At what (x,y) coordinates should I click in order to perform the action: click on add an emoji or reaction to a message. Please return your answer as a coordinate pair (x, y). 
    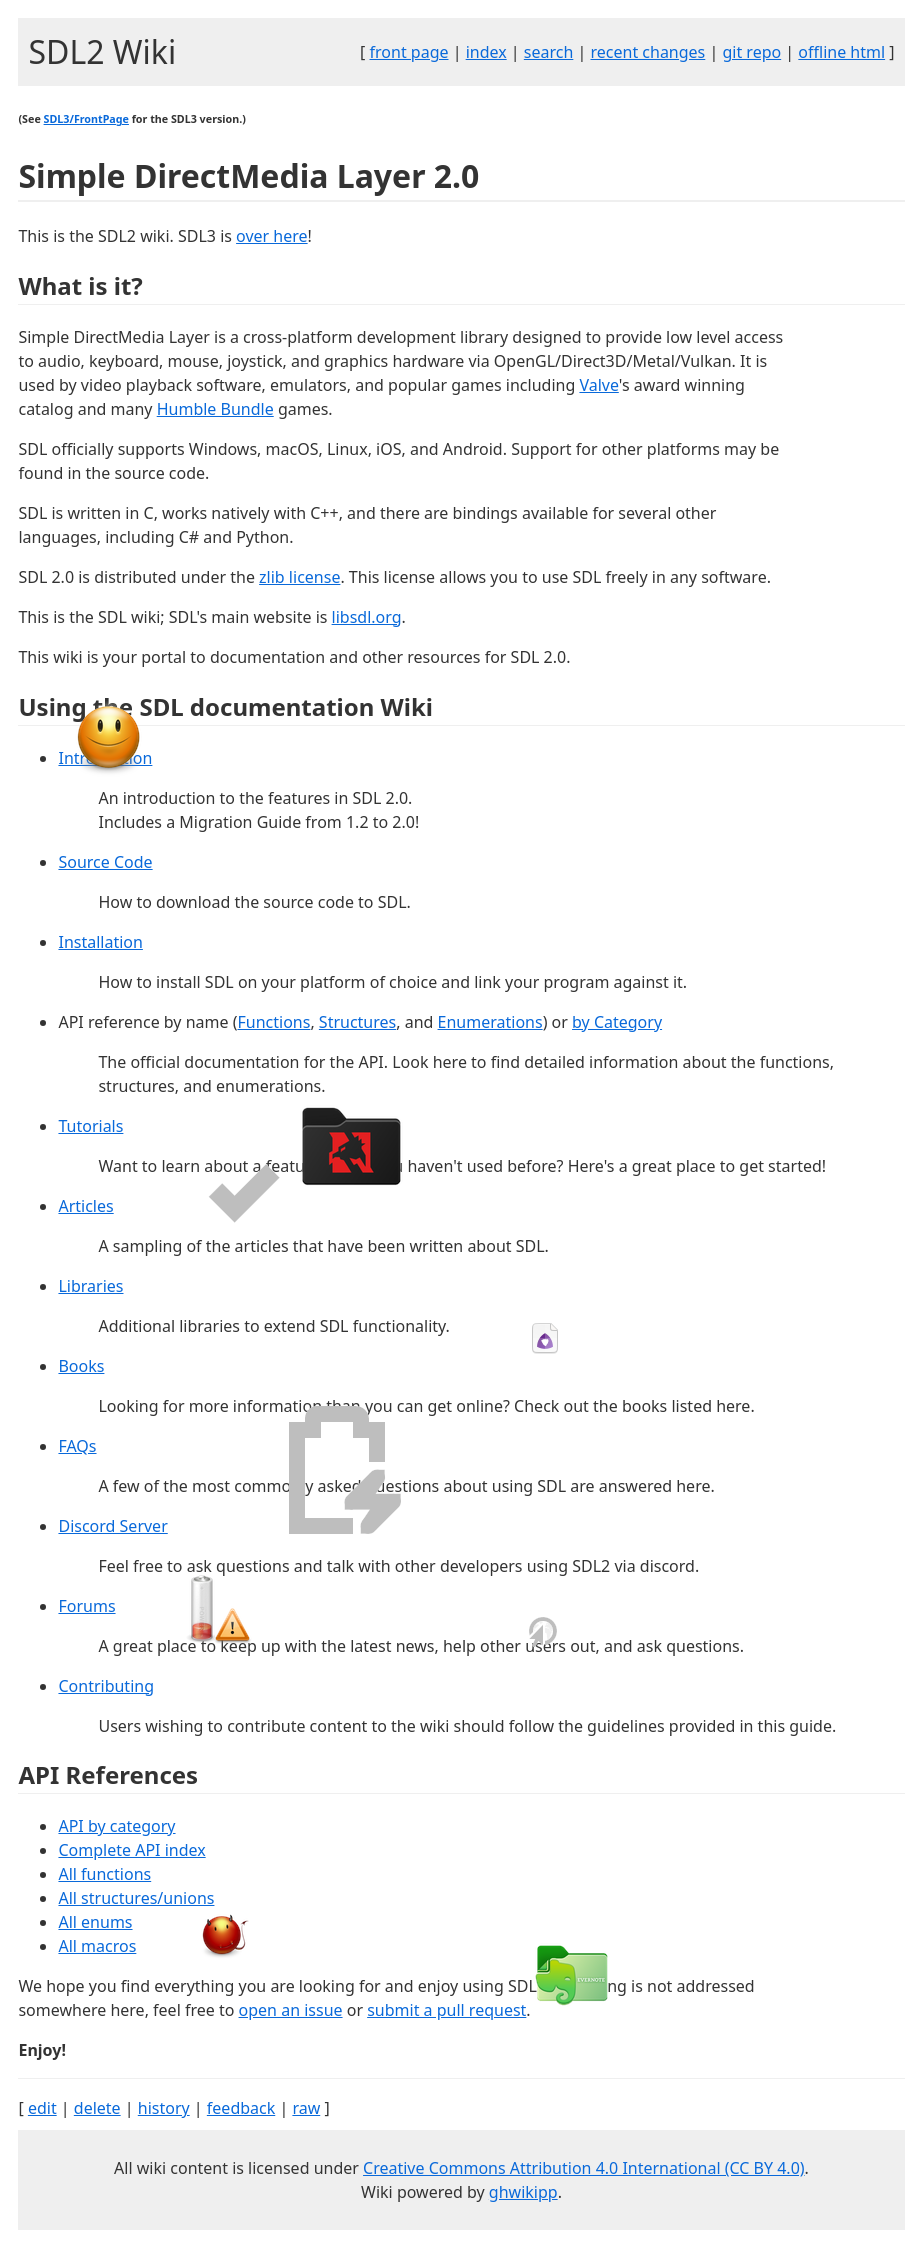
    Looking at the image, I should click on (109, 740).